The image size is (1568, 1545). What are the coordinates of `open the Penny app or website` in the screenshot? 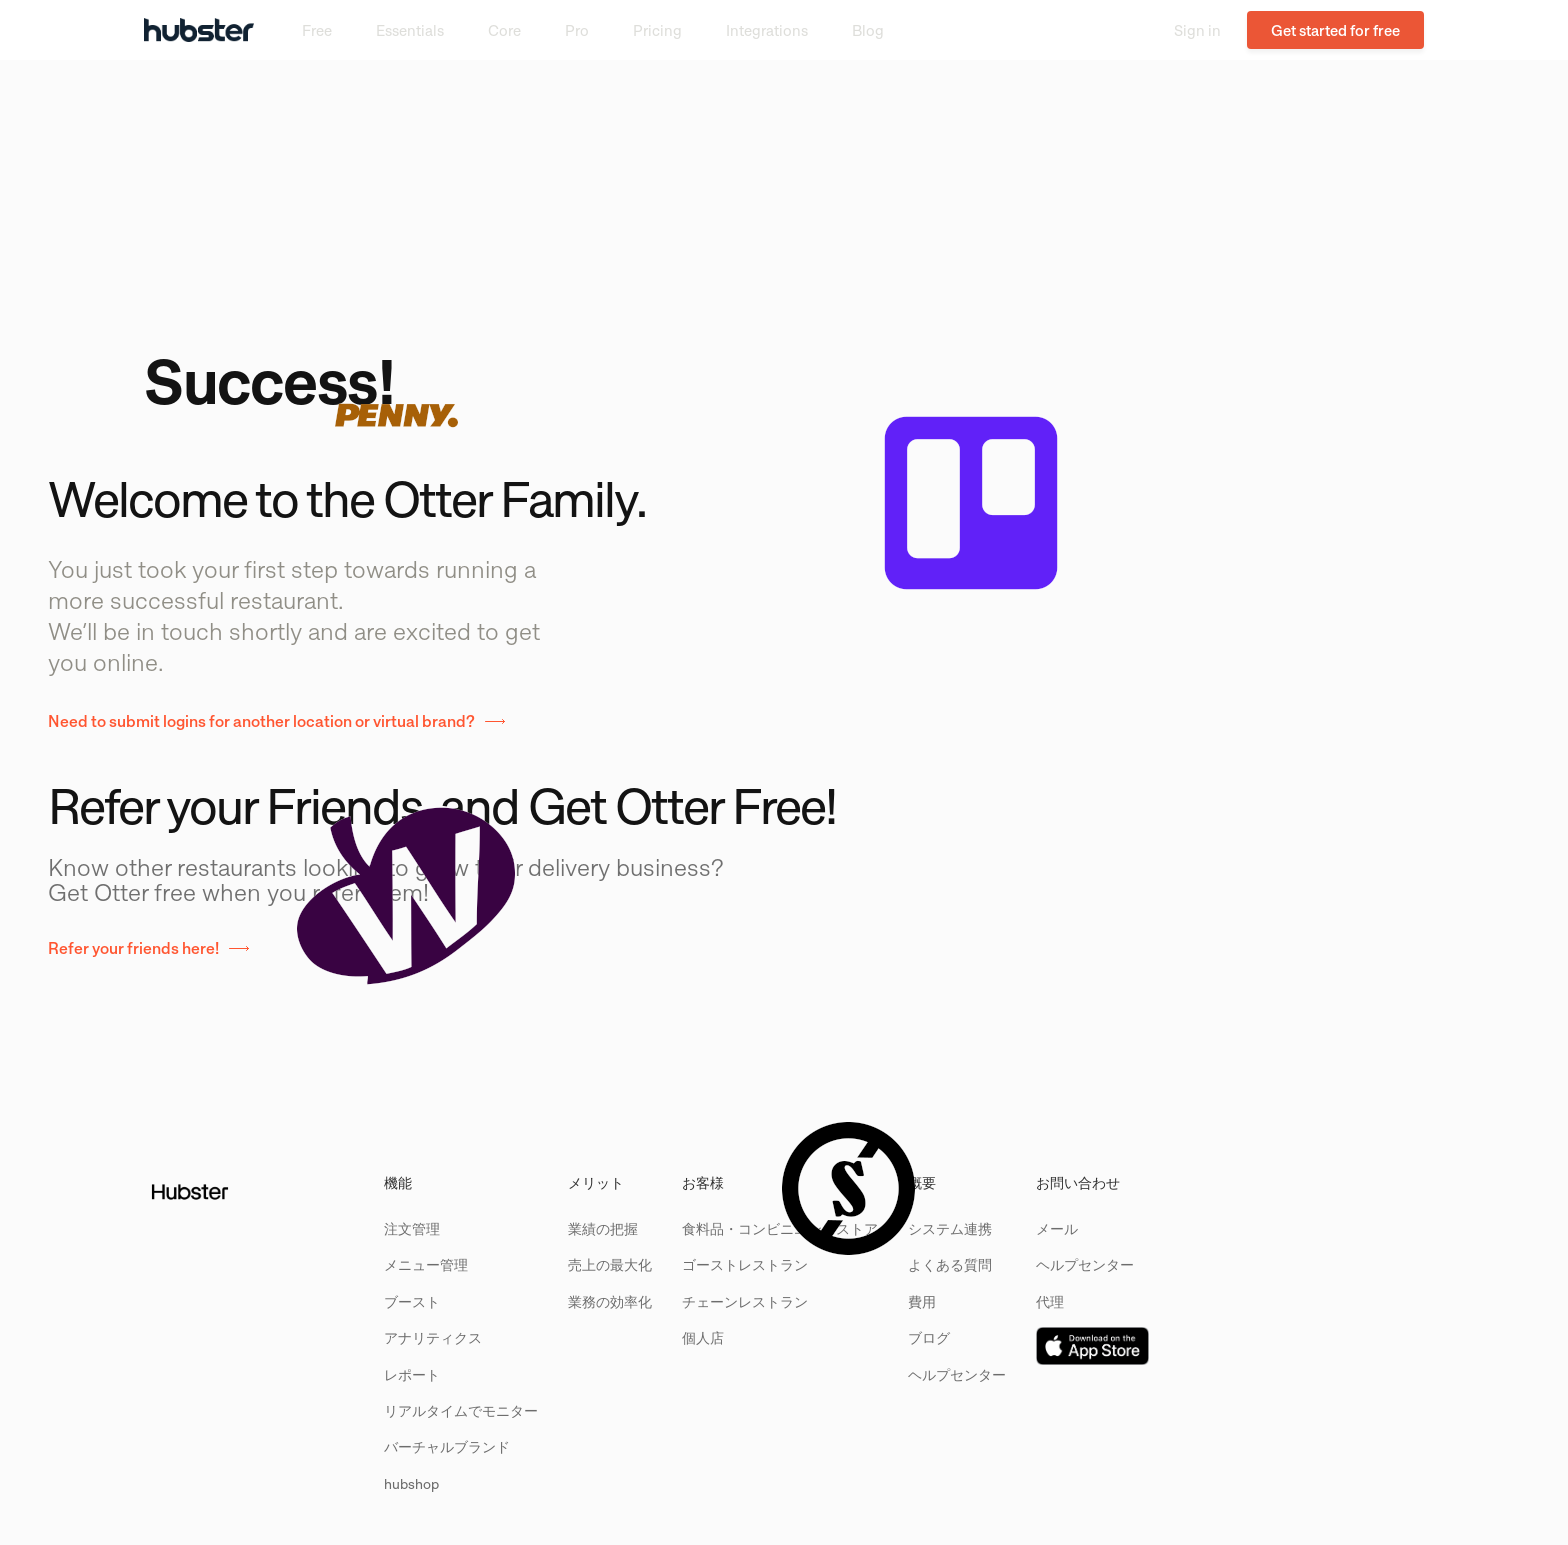 It's located at (396, 415).